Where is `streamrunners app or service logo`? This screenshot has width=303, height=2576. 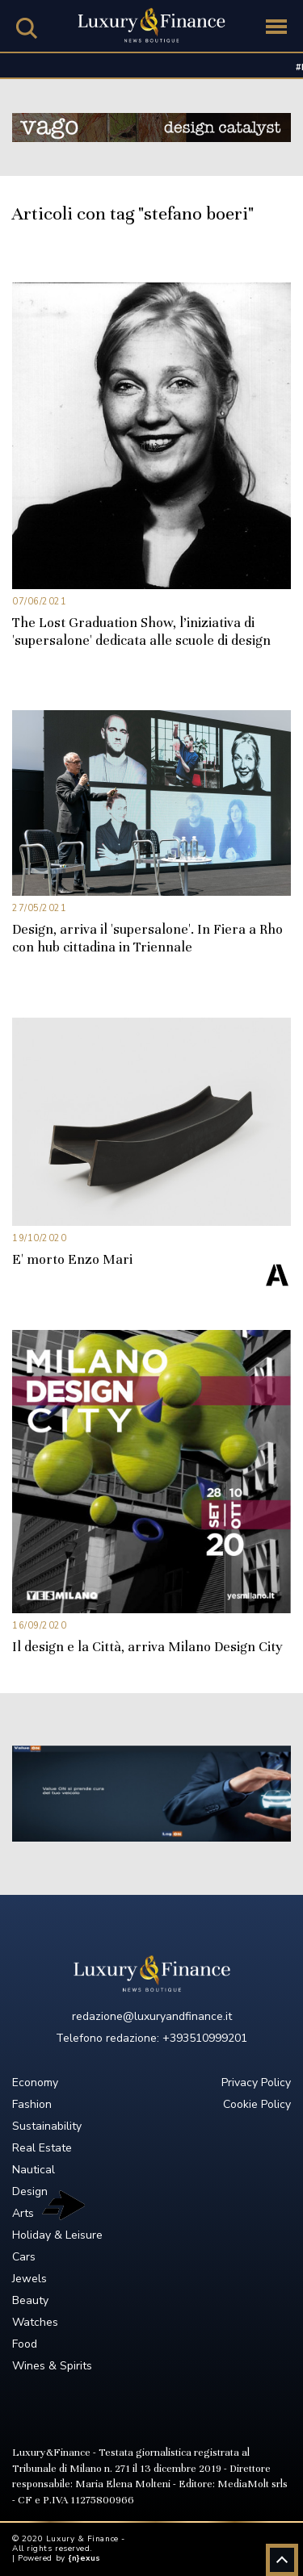
streamrunners app or service logo is located at coordinates (63, 2205).